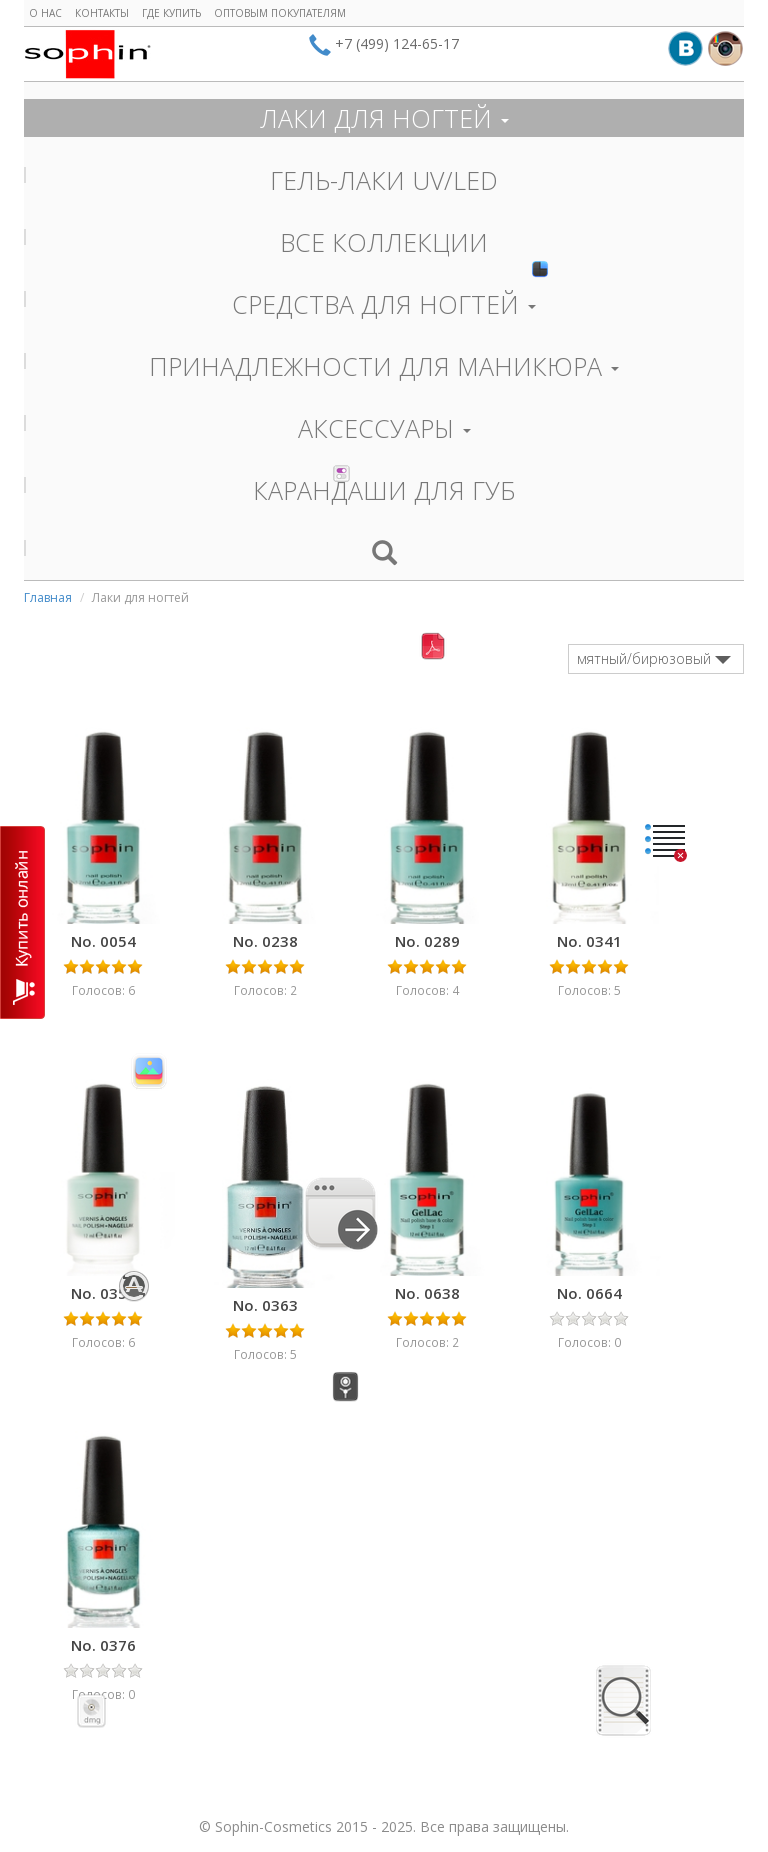  Describe the element at coordinates (91, 1710) in the screenshot. I see `apple disk image file (.dmg)` at that location.